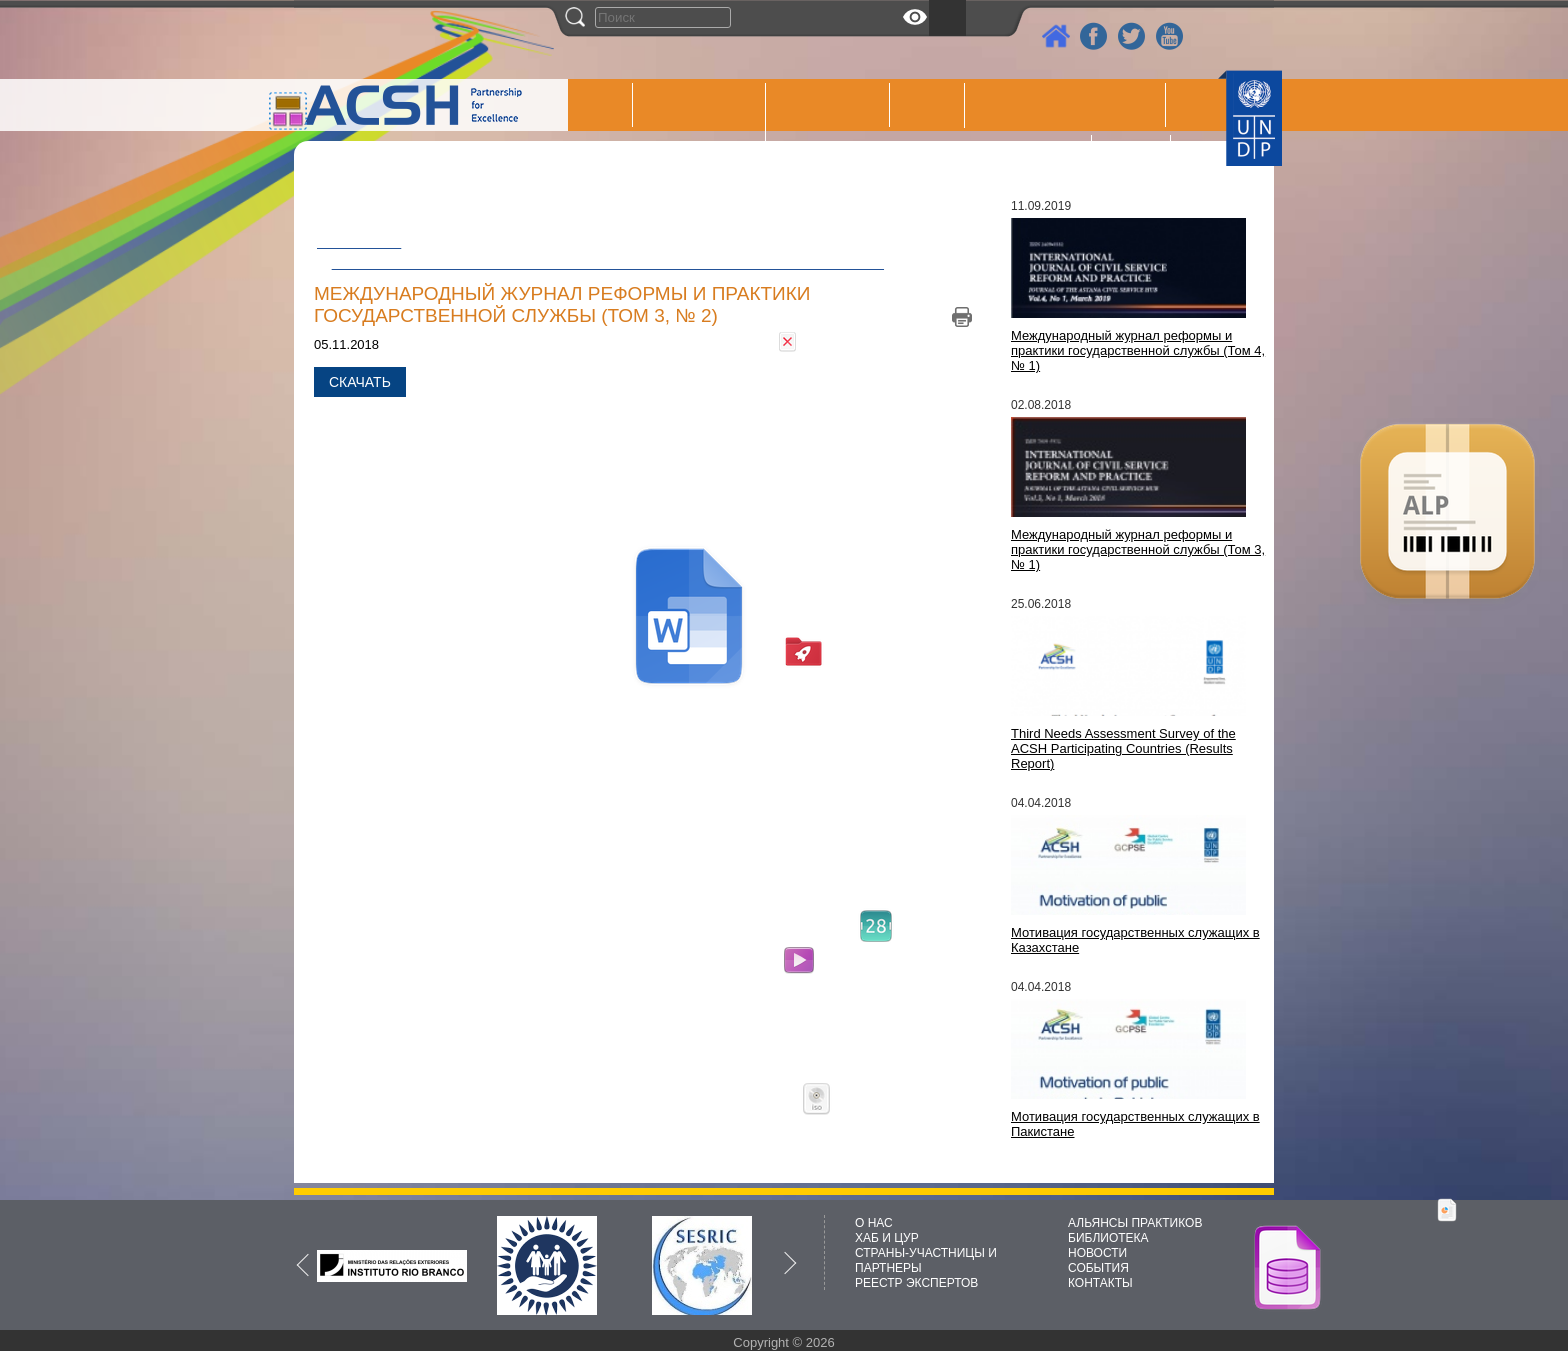  I want to click on open multimedia or media player app, so click(799, 960).